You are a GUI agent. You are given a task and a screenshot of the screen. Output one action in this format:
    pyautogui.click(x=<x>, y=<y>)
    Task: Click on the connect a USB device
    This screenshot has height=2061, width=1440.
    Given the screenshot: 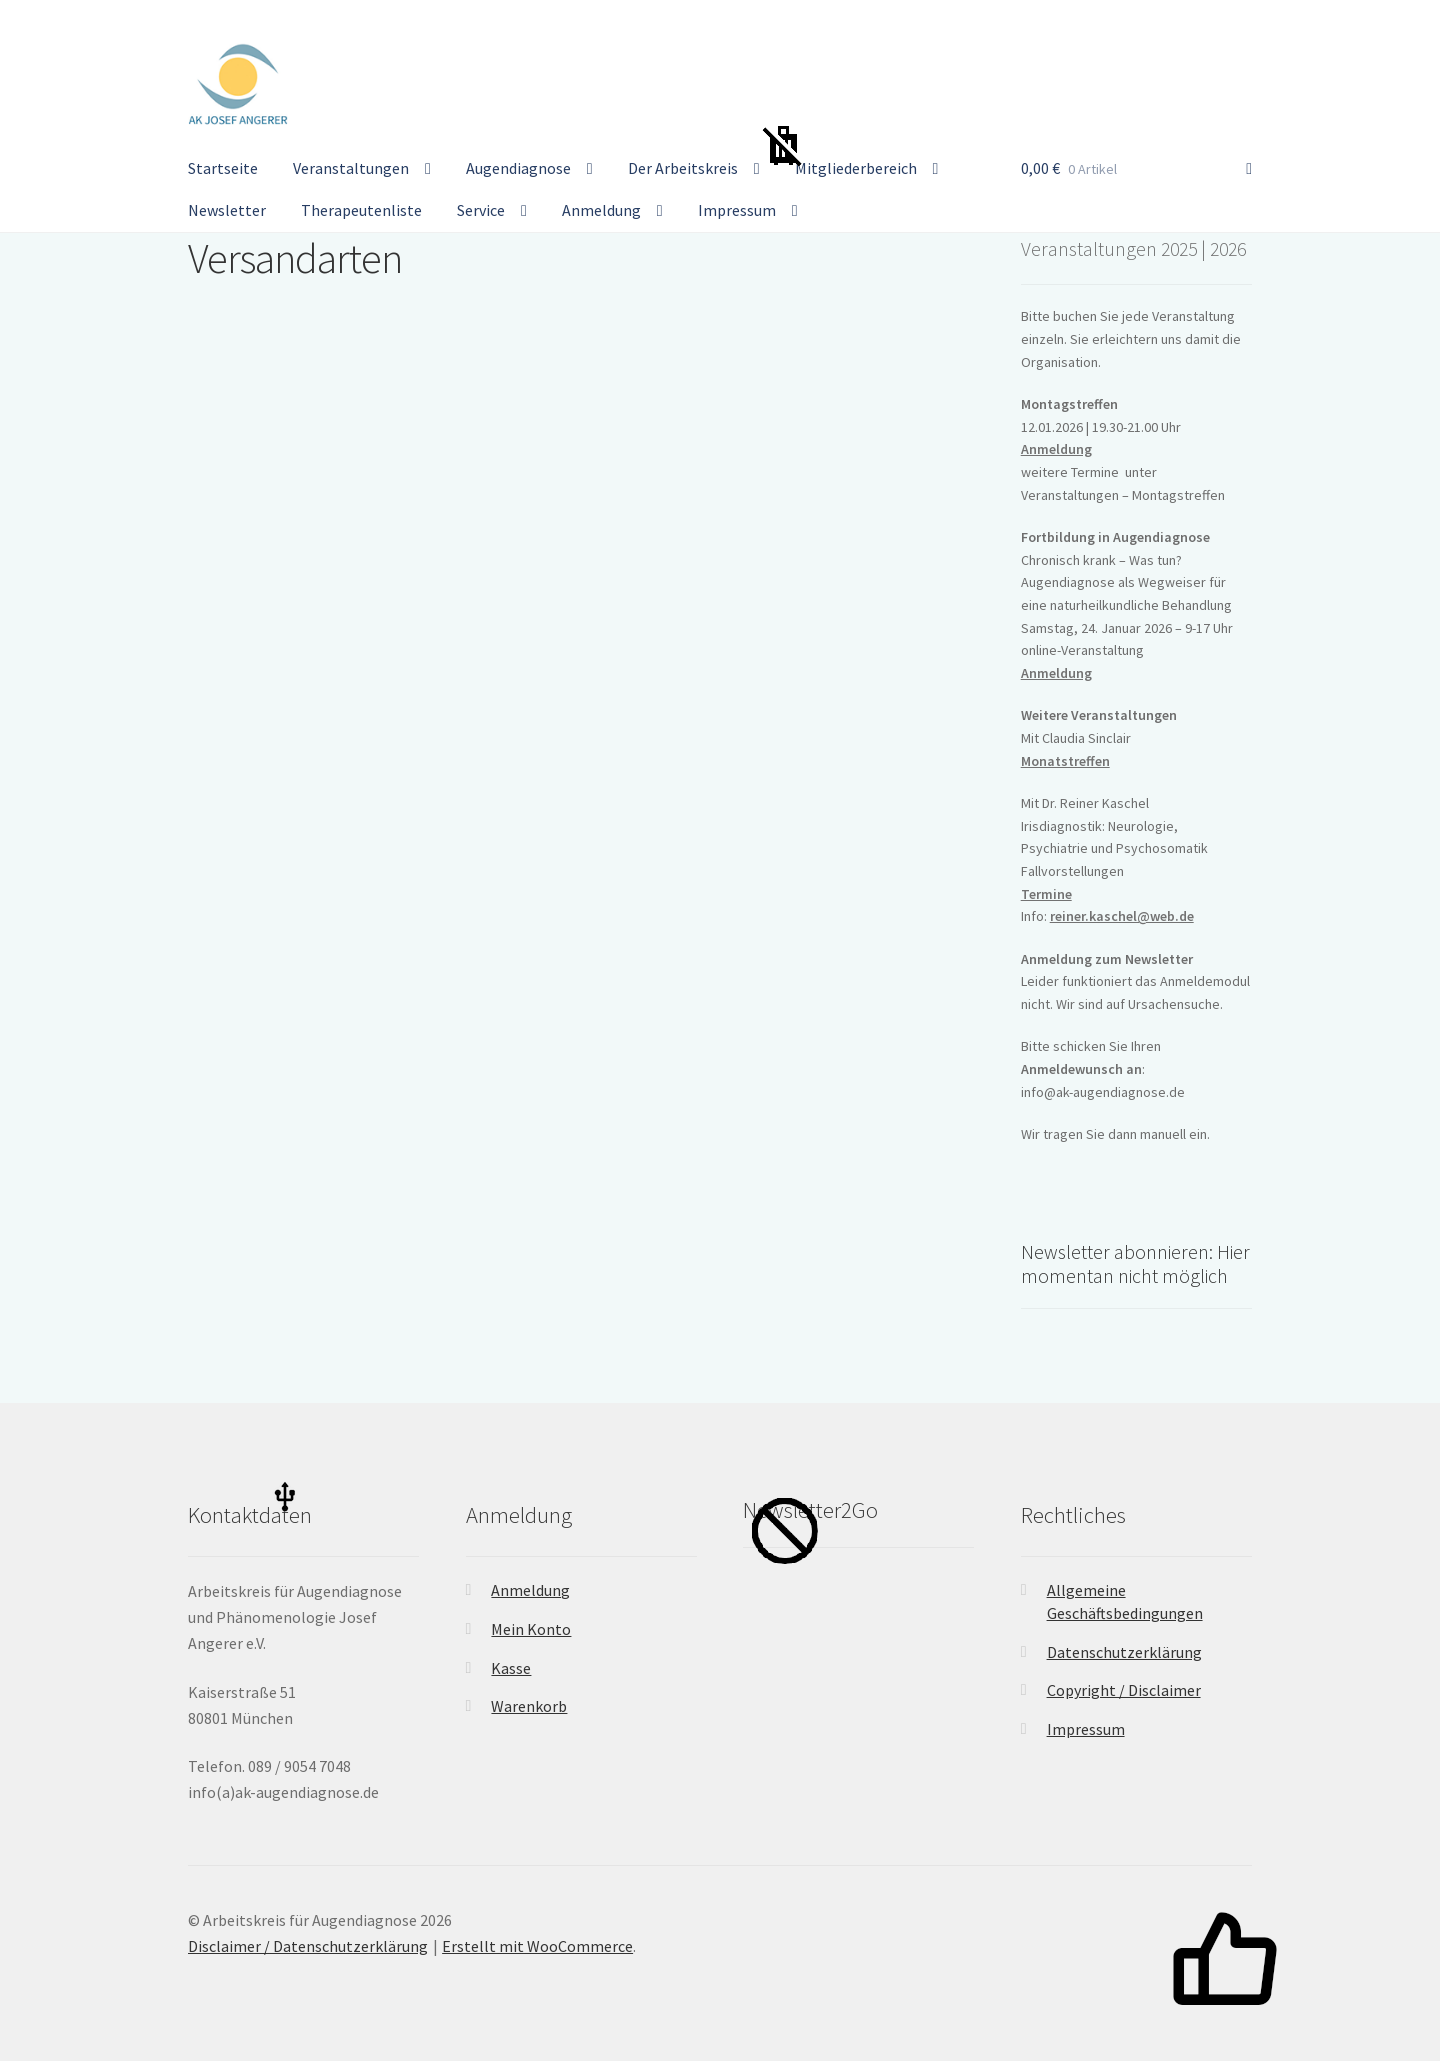 What is the action you would take?
    pyautogui.click(x=285, y=1497)
    